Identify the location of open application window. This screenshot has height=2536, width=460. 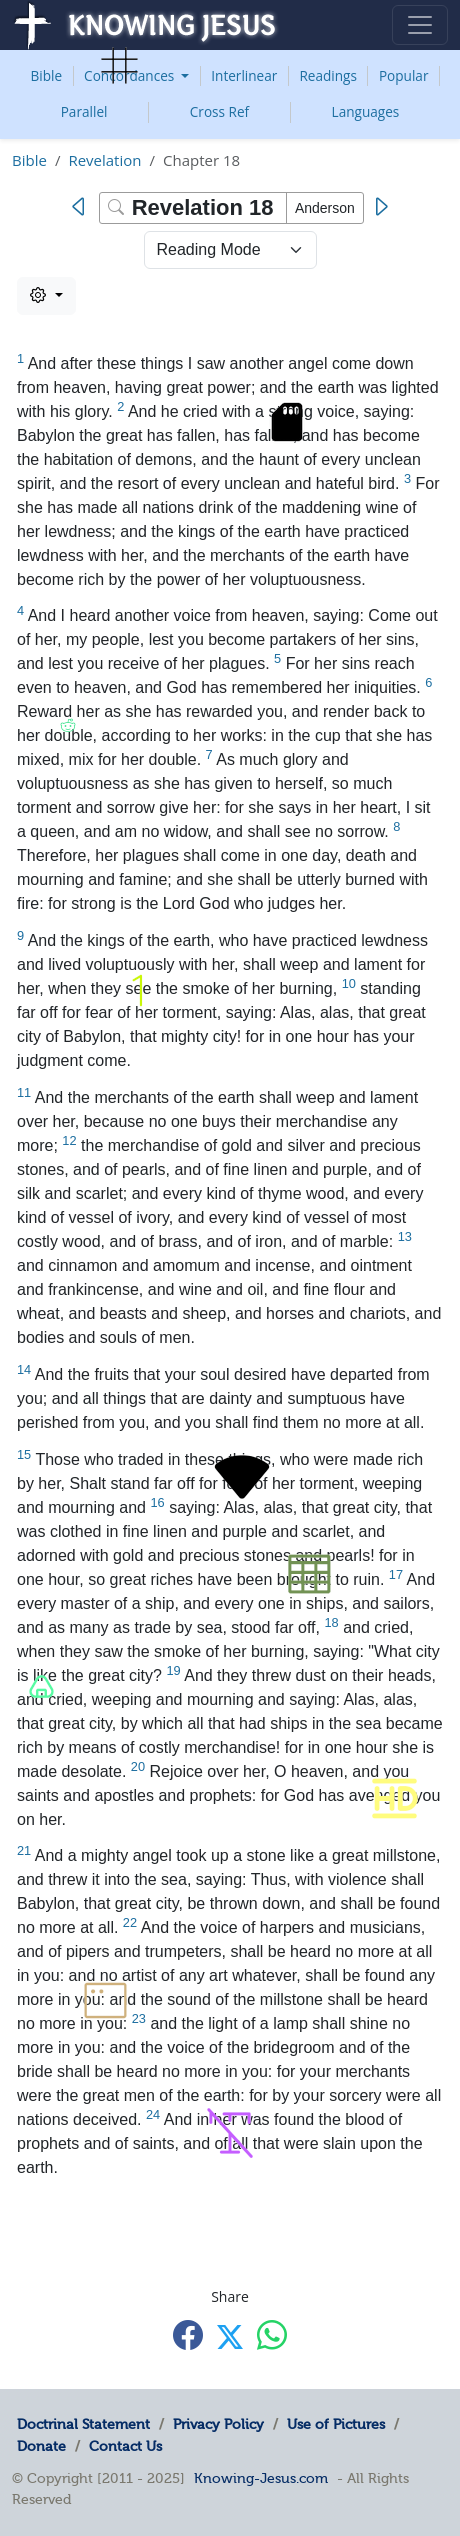
(105, 2000).